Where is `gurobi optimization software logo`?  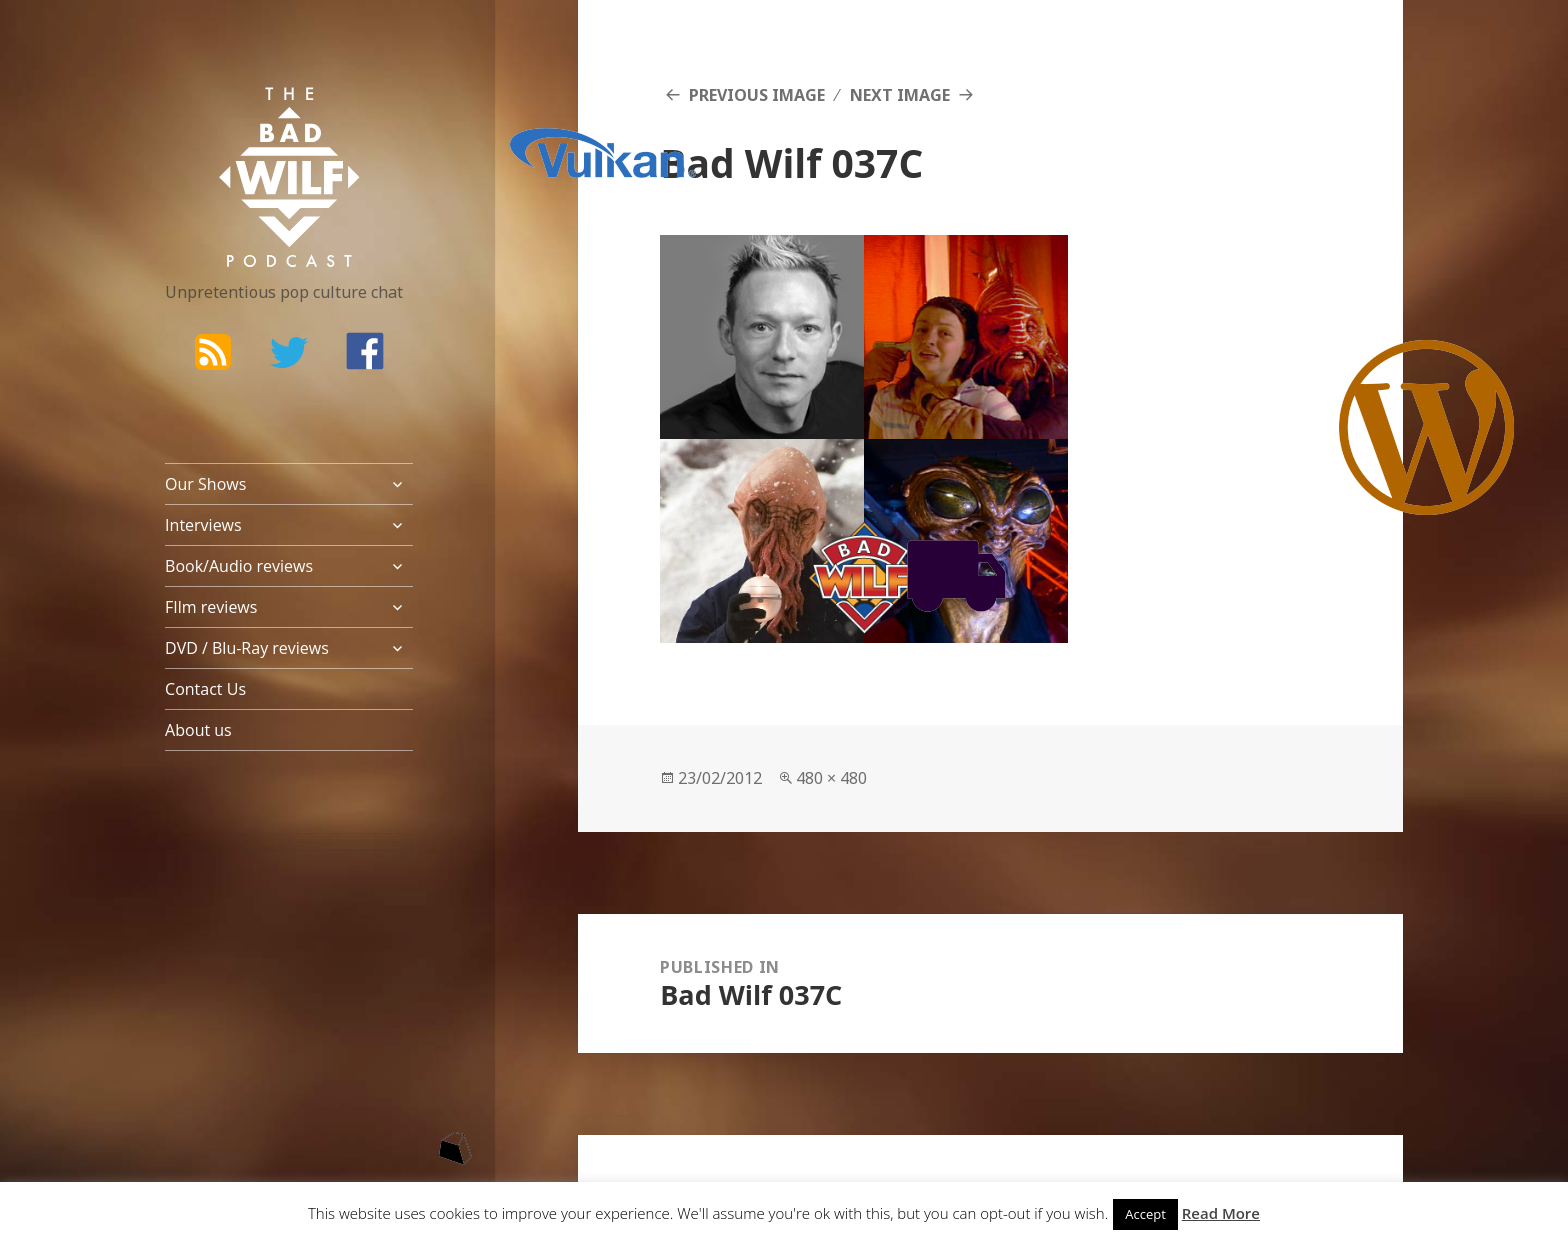 gurobi optimization software logo is located at coordinates (455, 1148).